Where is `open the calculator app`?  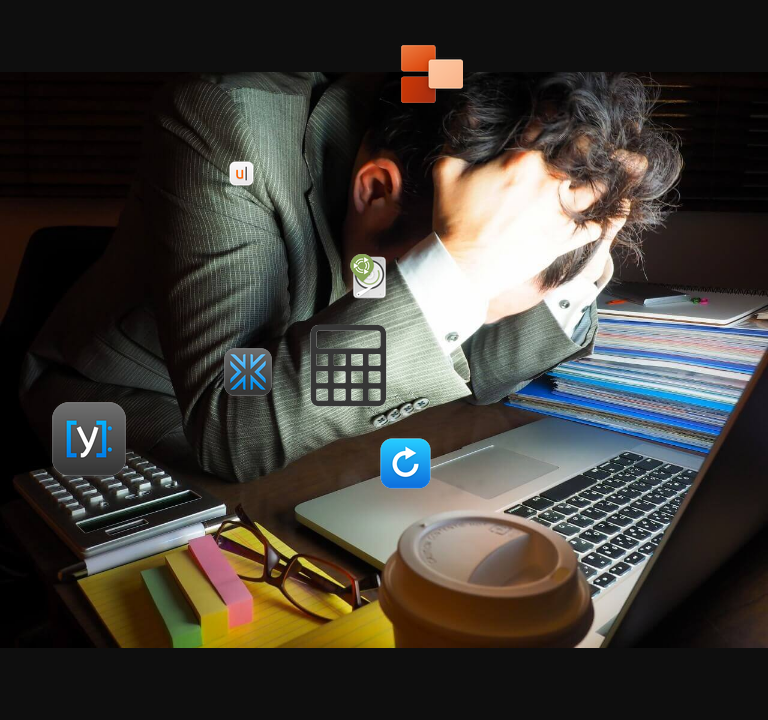
open the calculator app is located at coordinates (345, 365).